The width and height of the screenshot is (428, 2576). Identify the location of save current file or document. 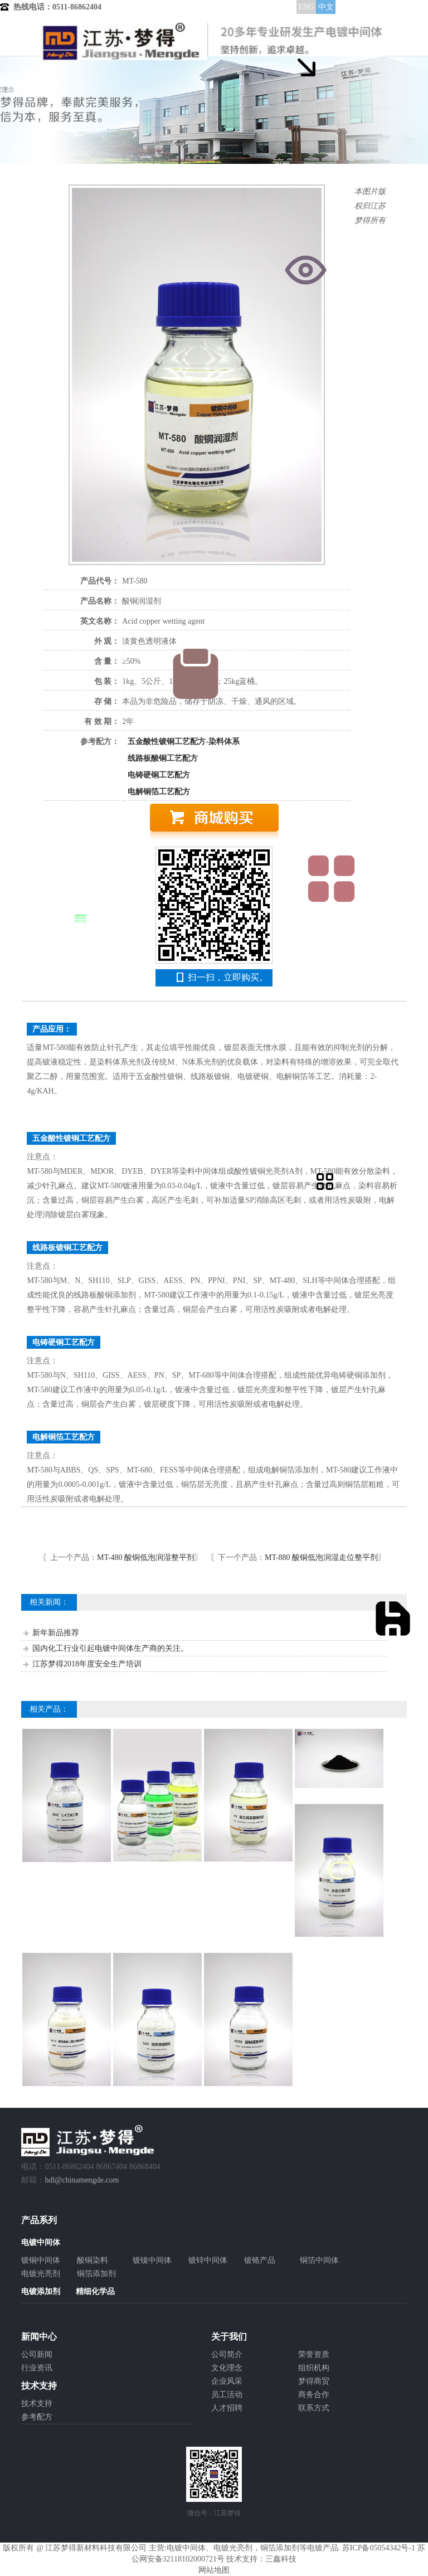
(393, 1618).